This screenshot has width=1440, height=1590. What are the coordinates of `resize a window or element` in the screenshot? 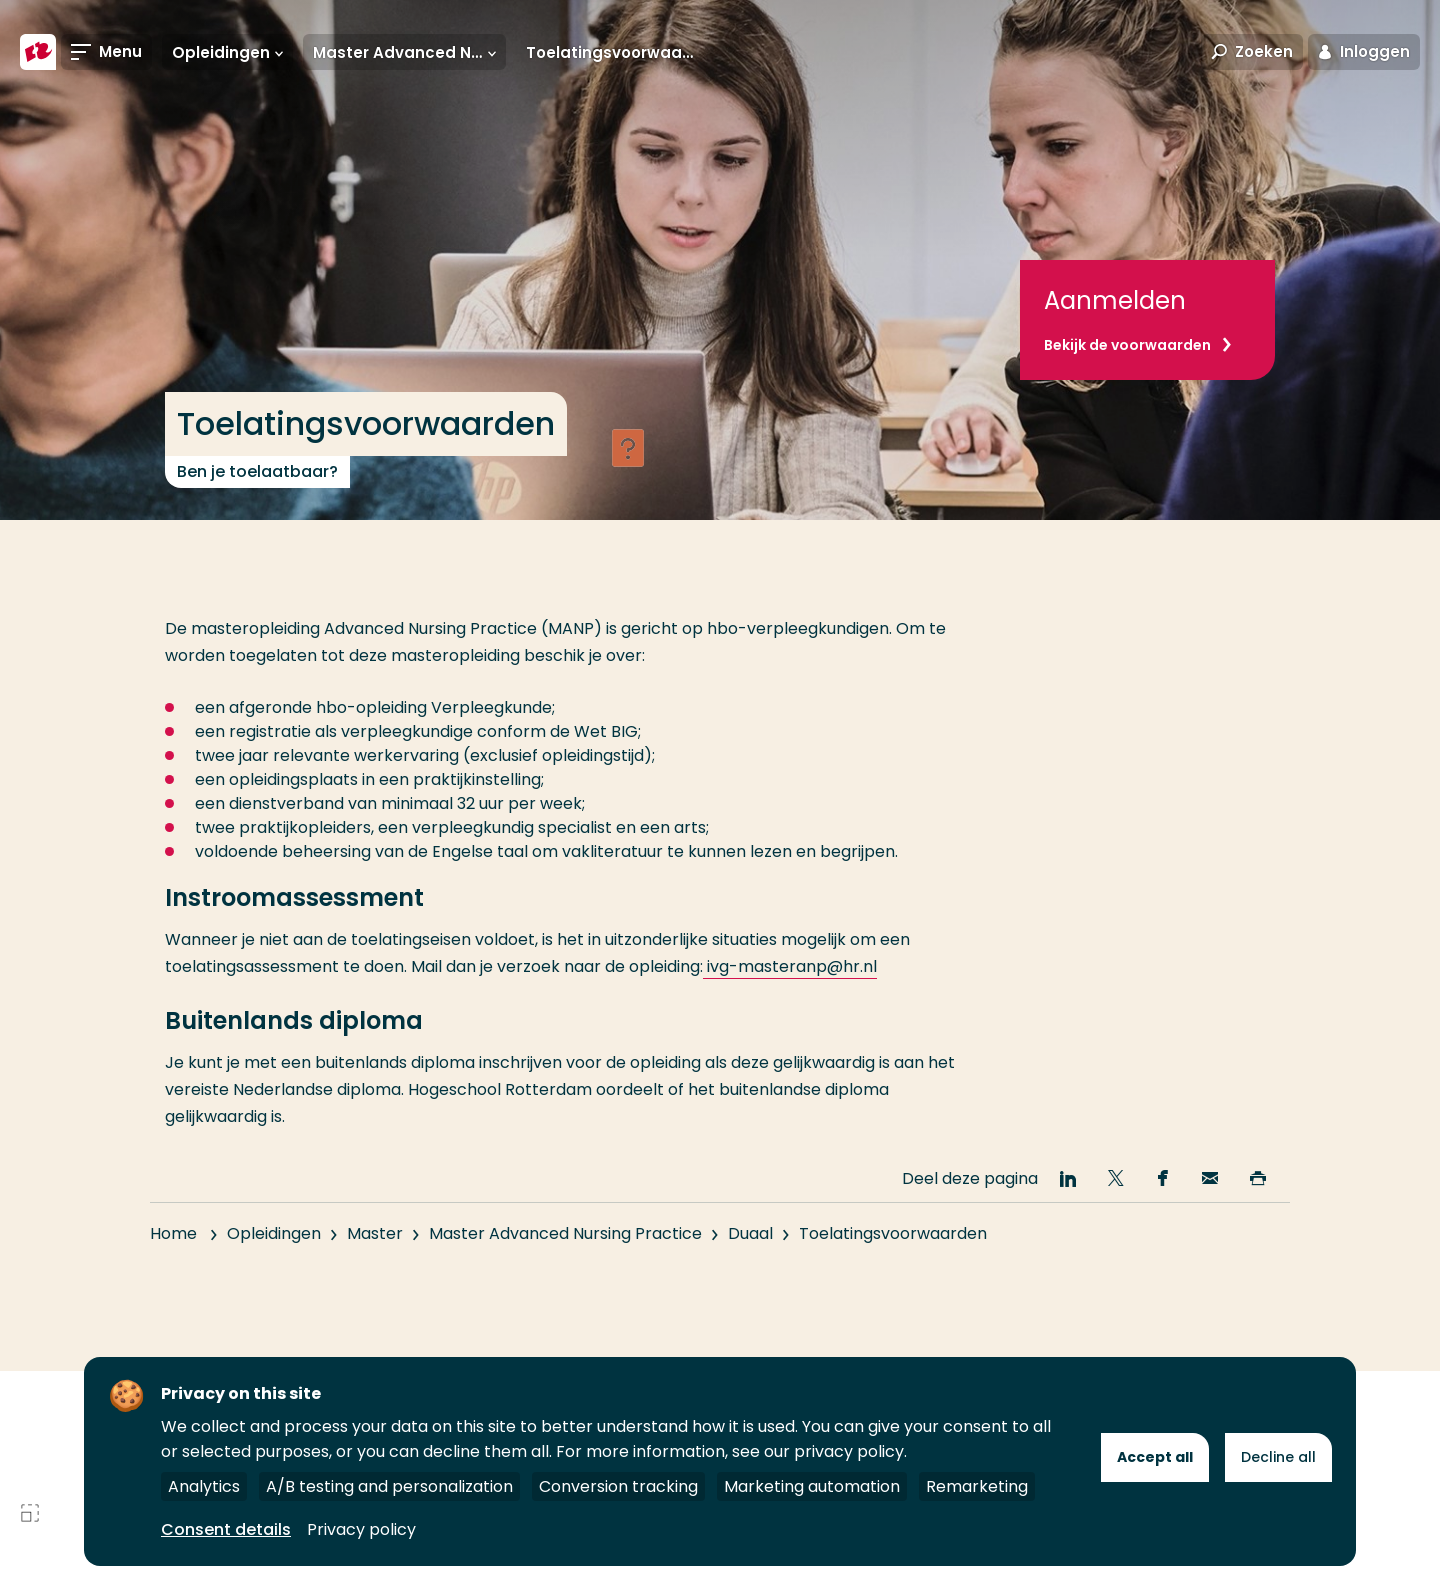 It's located at (30, 1513).